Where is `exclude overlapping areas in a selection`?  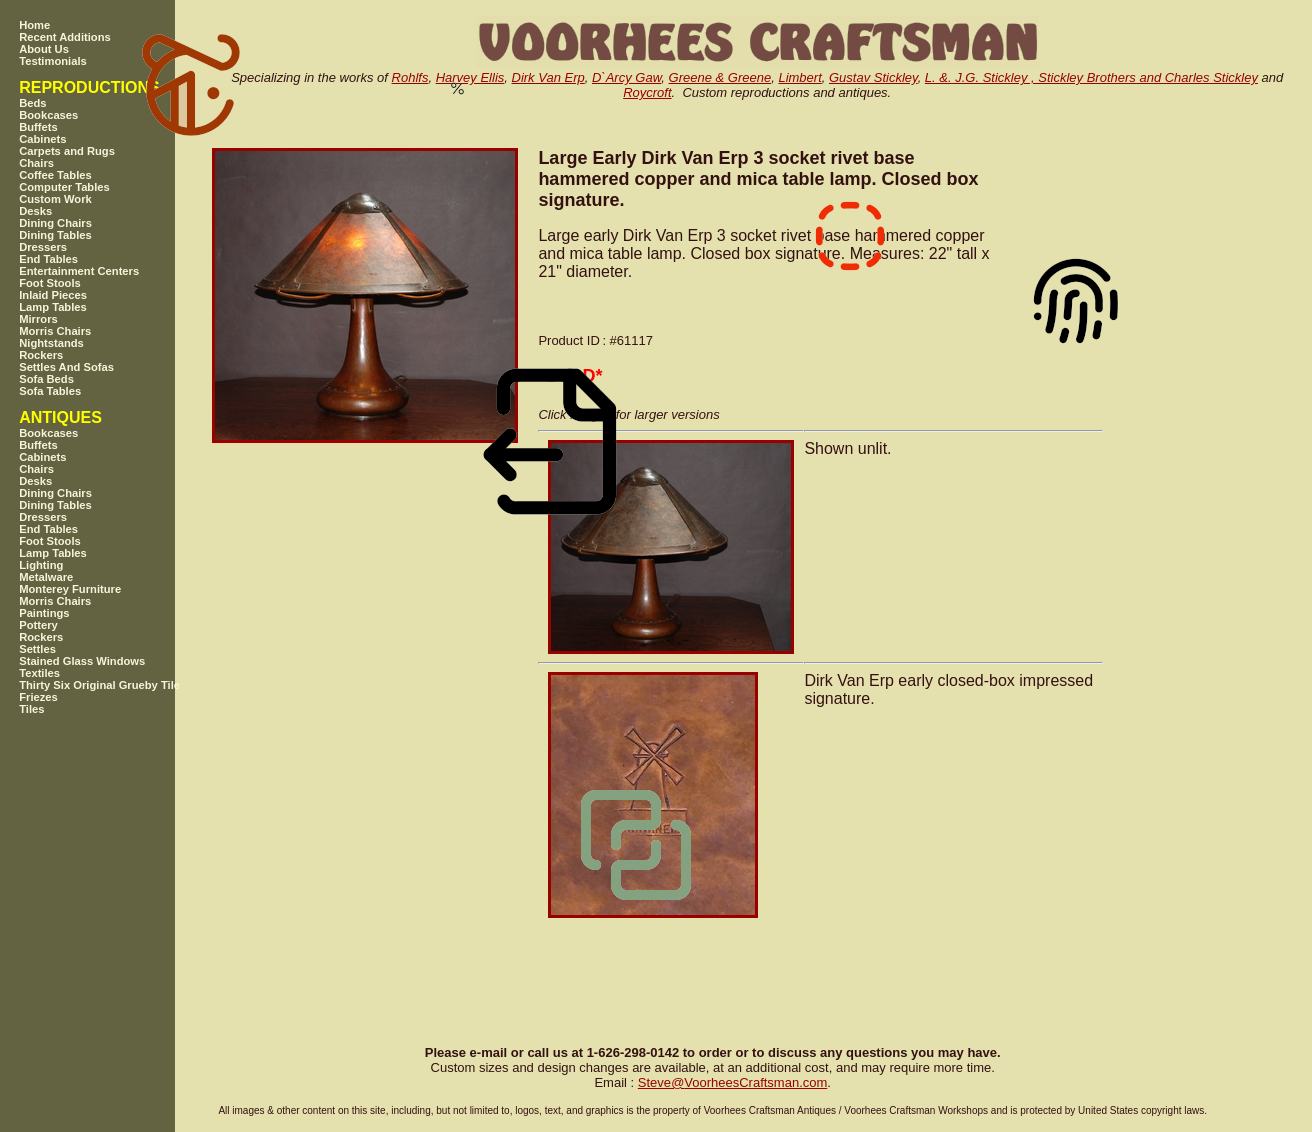
exclude overlapping areas in a selection is located at coordinates (636, 845).